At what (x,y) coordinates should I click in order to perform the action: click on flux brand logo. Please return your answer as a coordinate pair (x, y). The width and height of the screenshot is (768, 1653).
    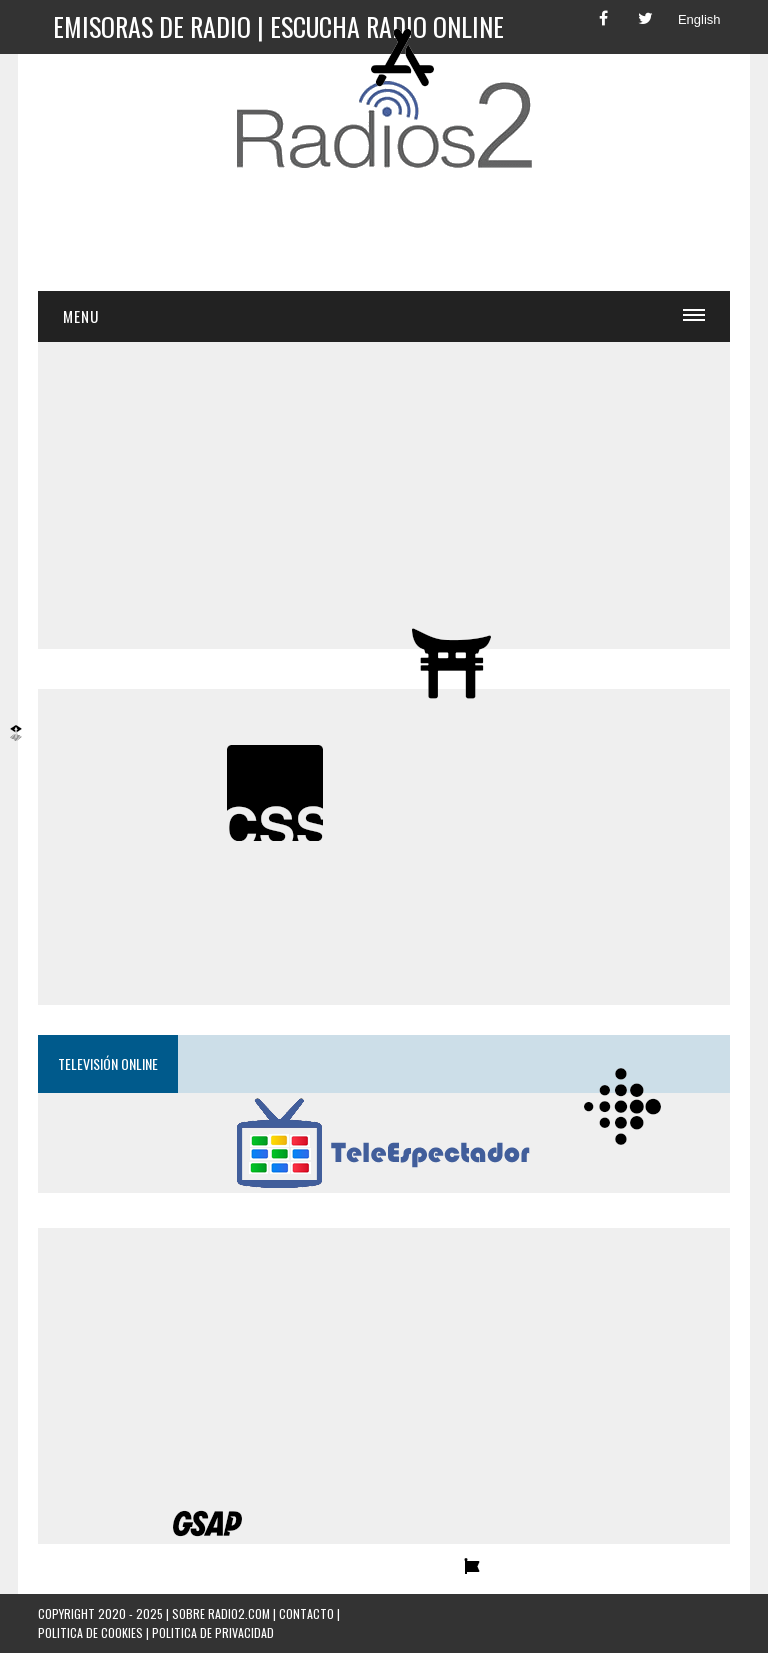
    Looking at the image, I should click on (16, 733).